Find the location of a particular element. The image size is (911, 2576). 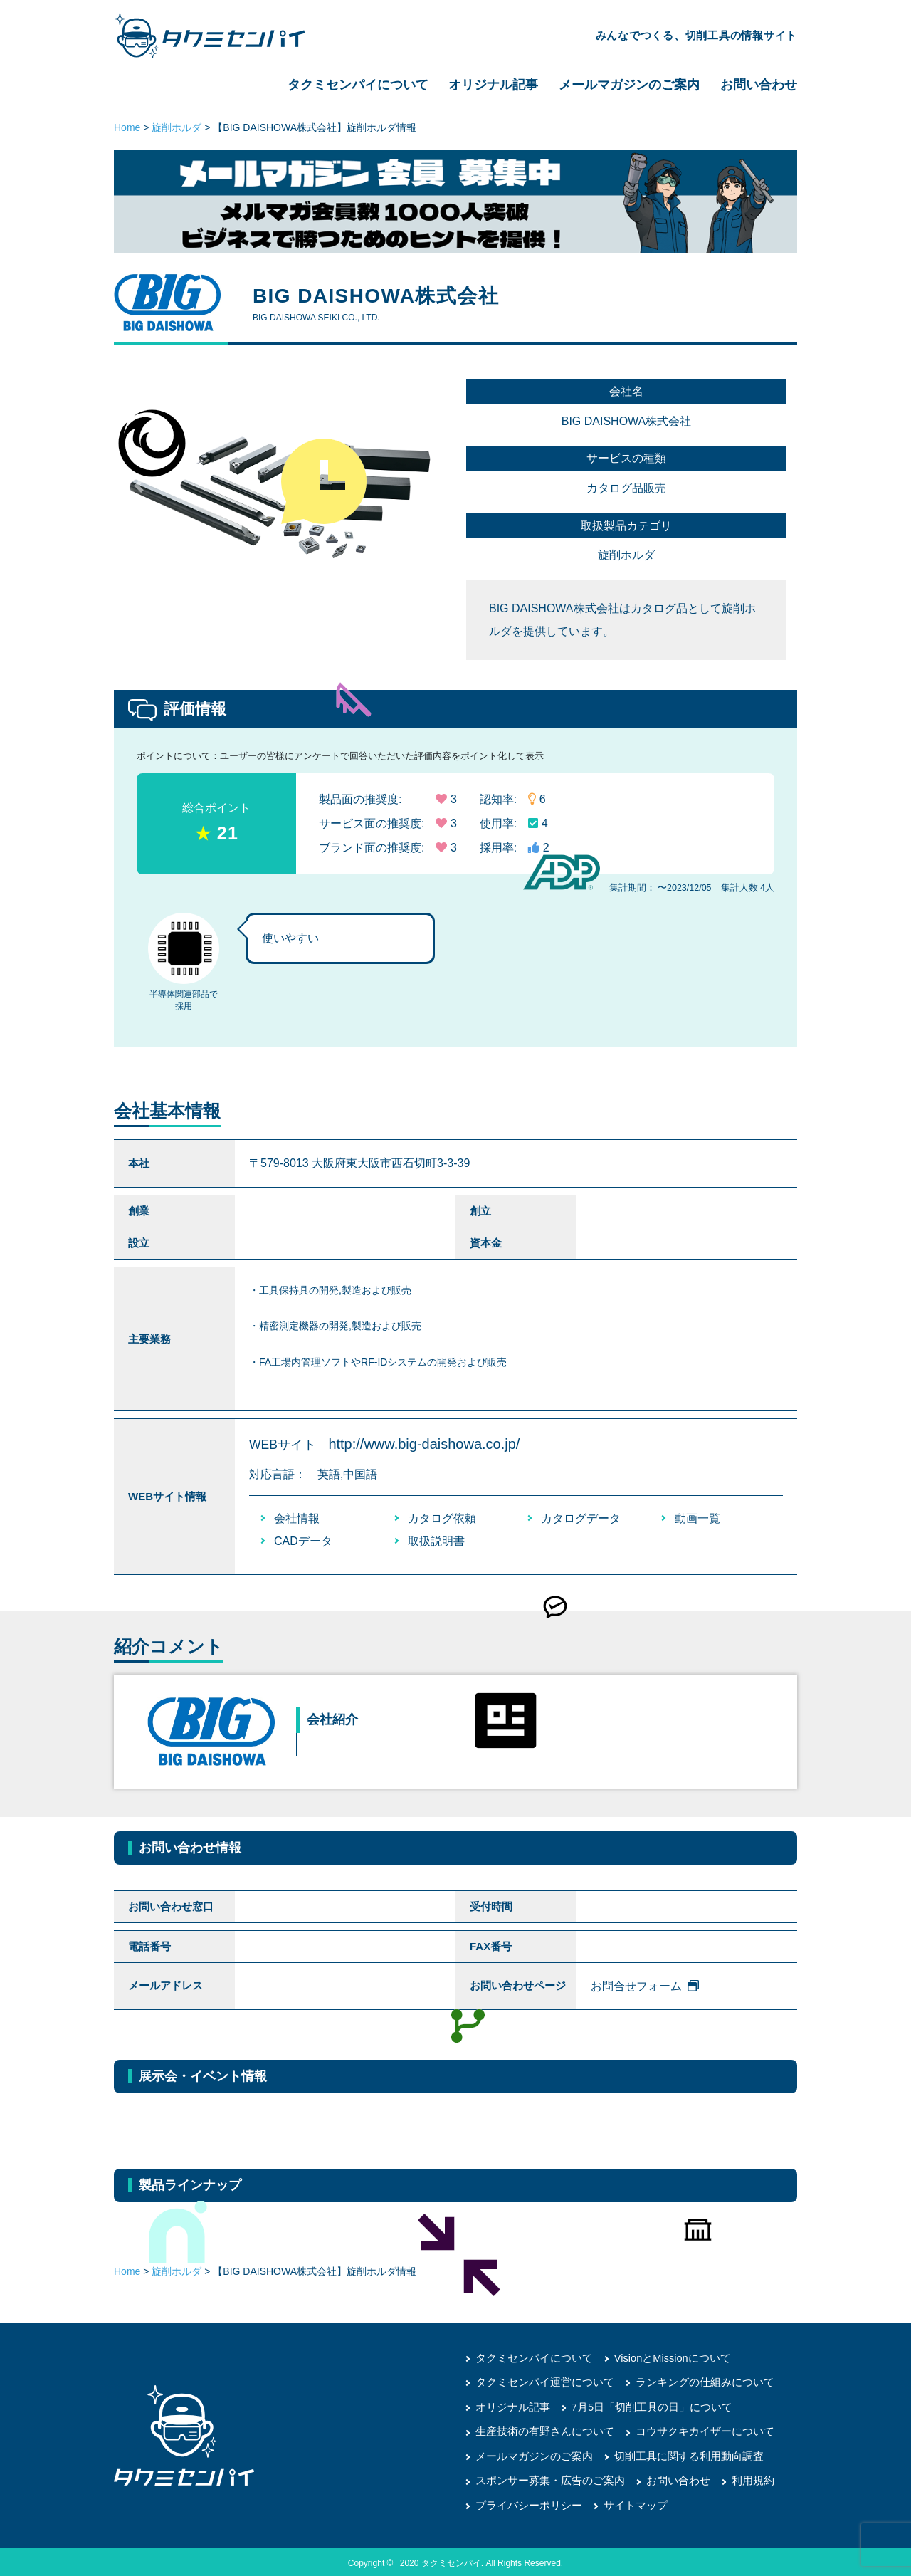

access government services is located at coordinates (697, 2229).